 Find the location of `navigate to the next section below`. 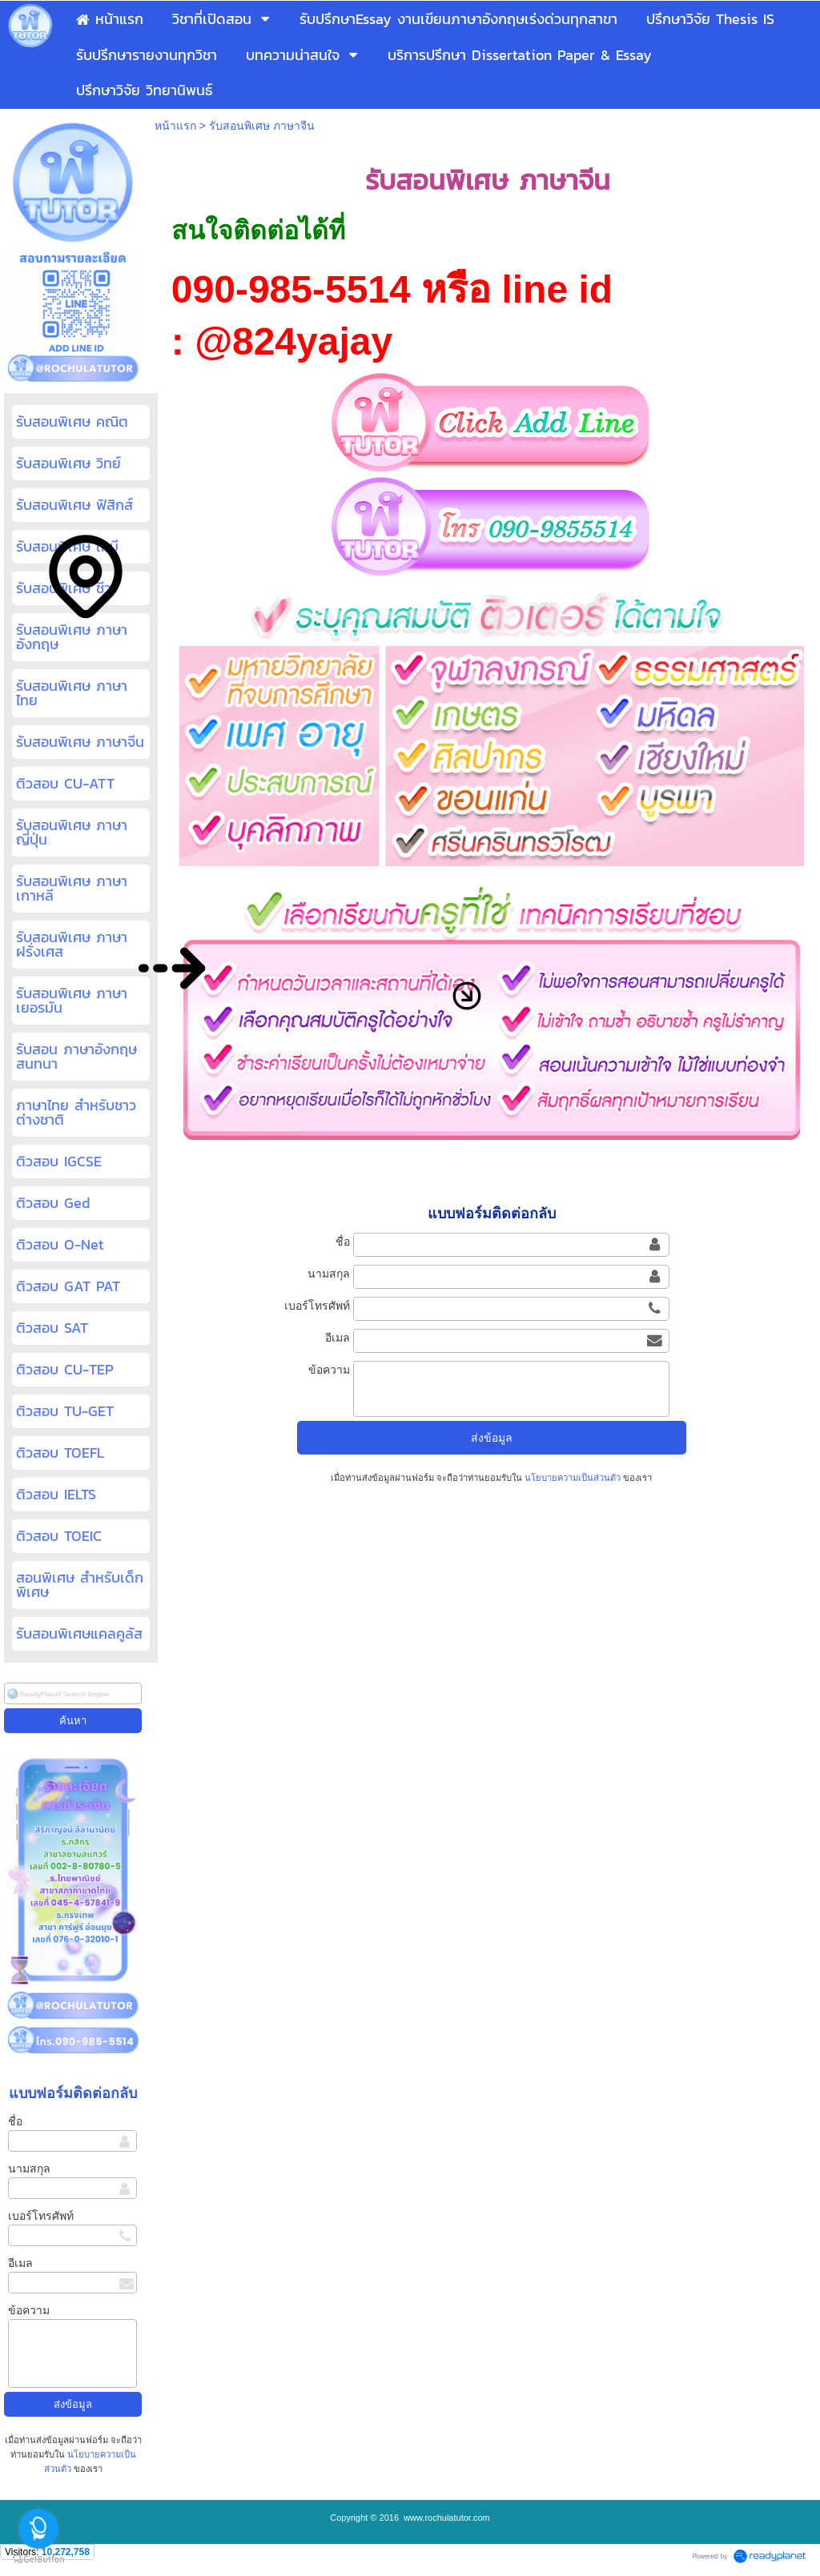

navigate to the next section below is located at coordinates (467, 996).